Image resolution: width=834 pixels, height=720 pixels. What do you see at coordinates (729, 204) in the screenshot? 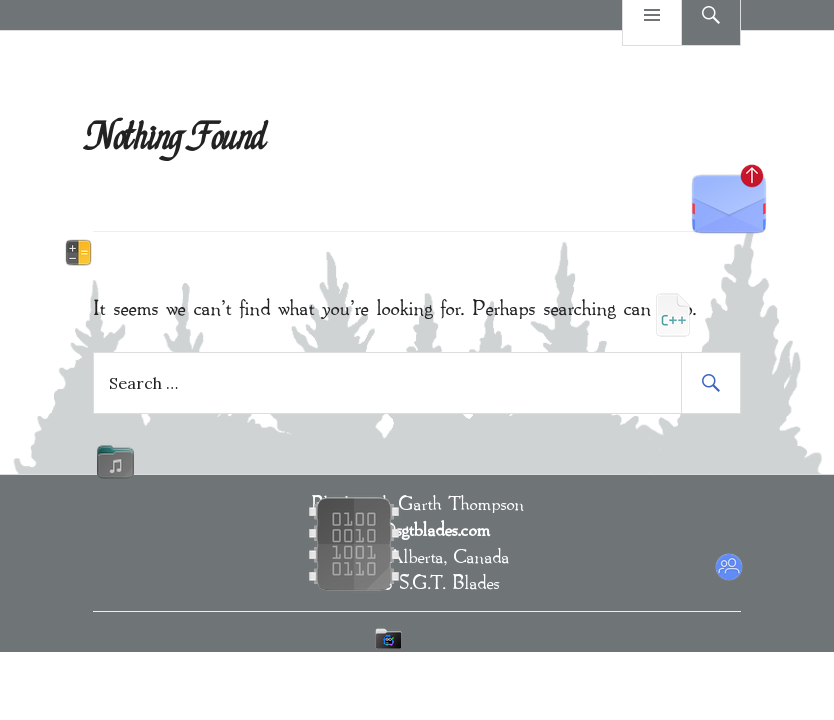
I see `send an email or message` at bounding box center [729, 204].